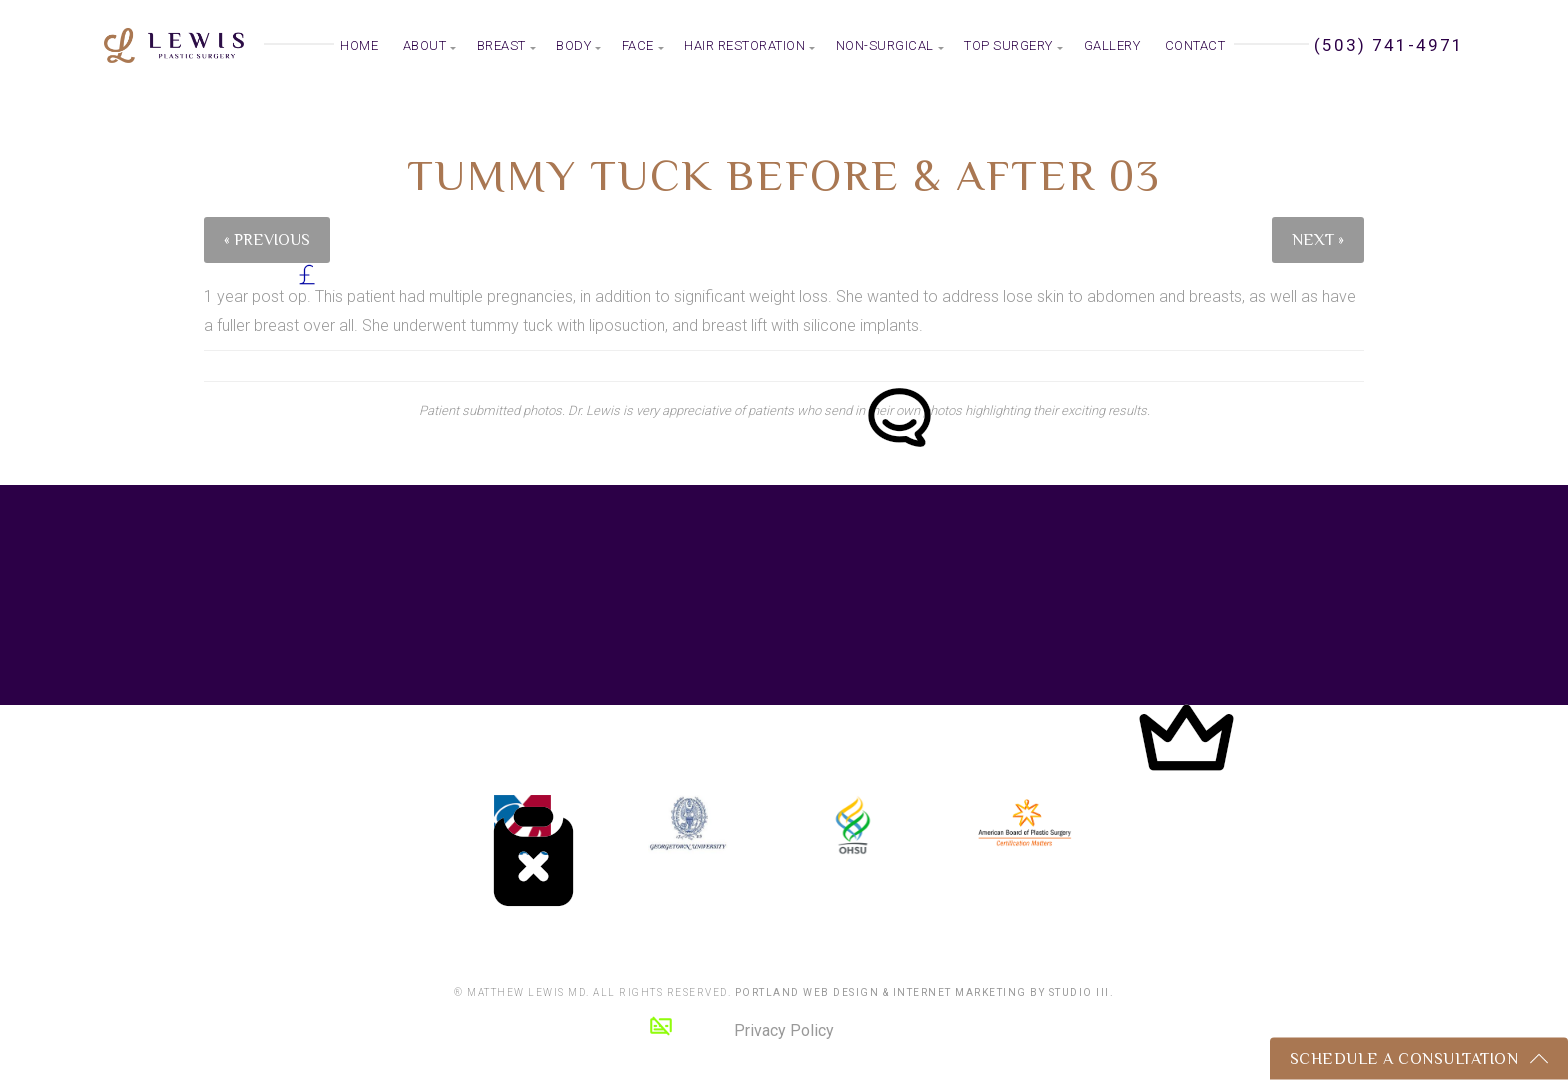 This screenshot has height=1080, width=1568. What do you see at coordinates (533, 856) in the screenshot?
I see `clear clipboard contents` at bounding box center [533, 856].